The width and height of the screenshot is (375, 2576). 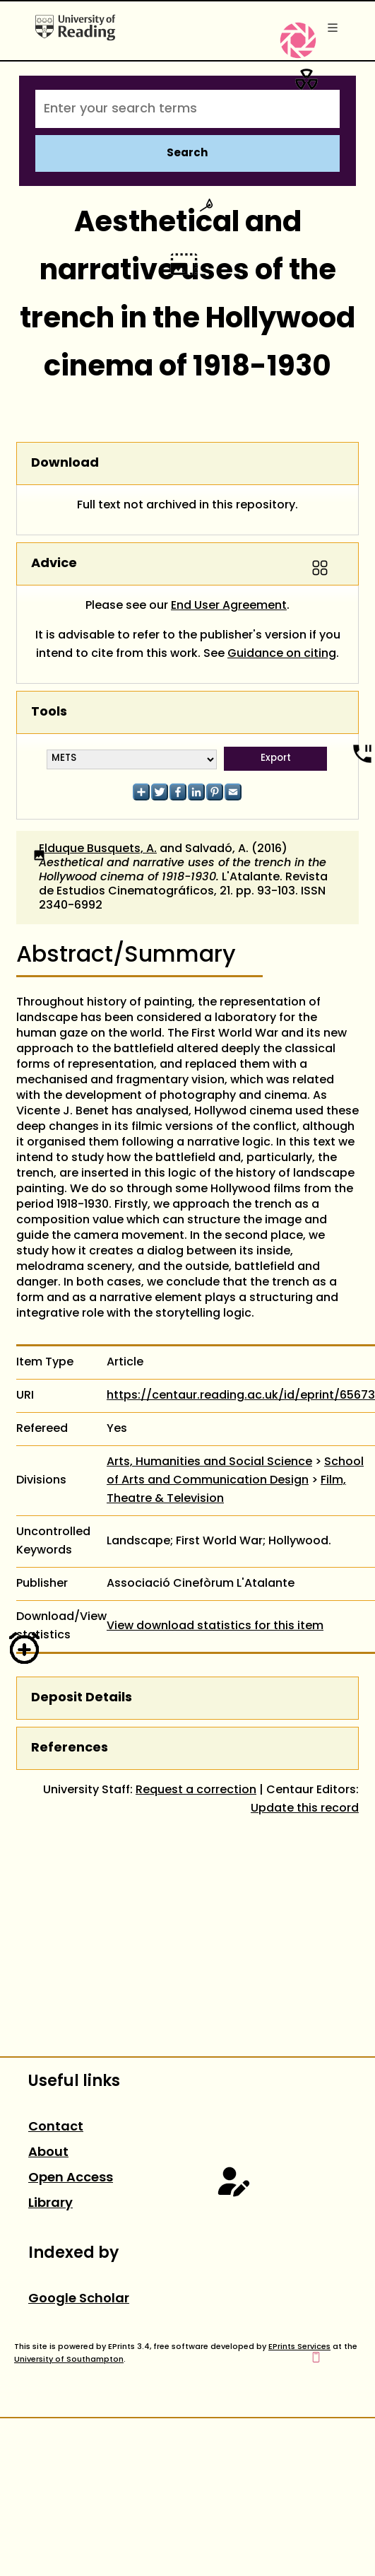 I want to click on call on hold, so click(x=362, y=754).